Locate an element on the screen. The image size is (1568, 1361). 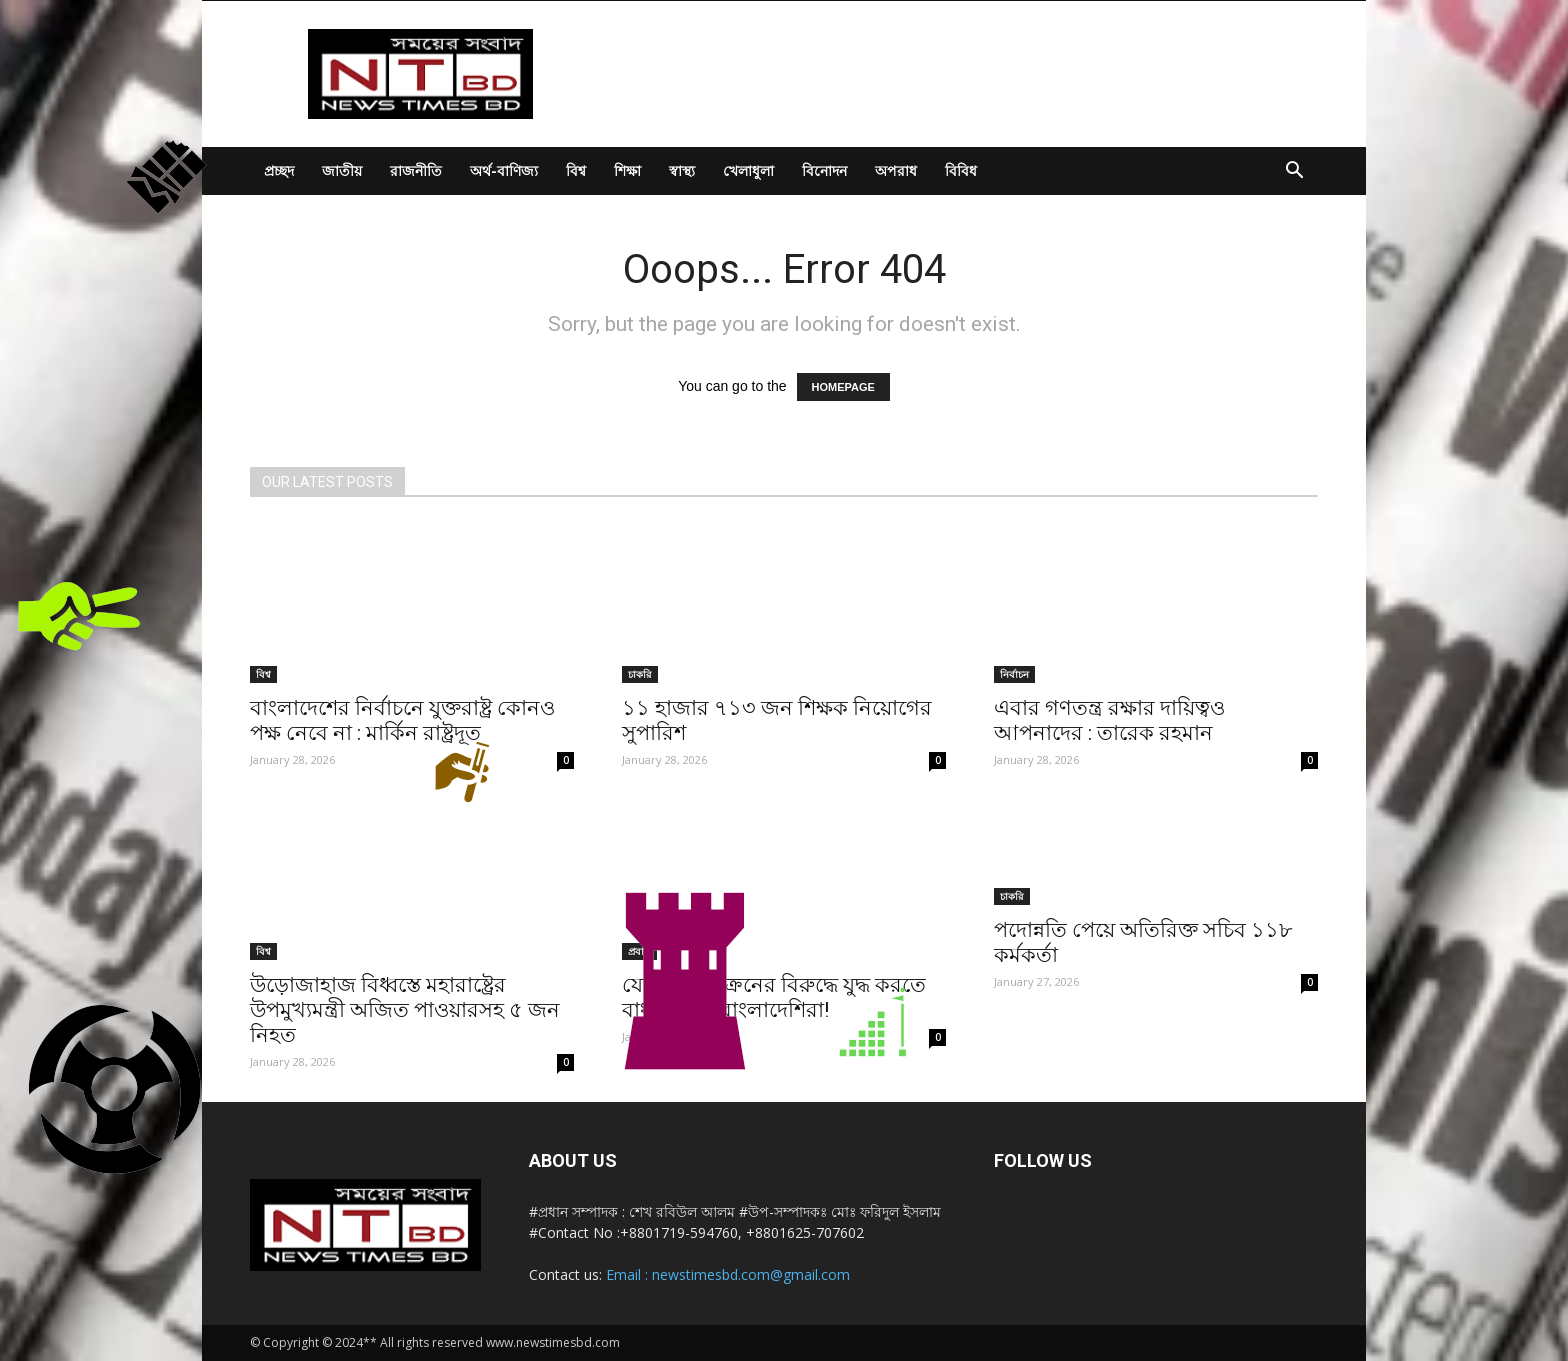
view castle or fortress location is located at coordinates (685, 980).